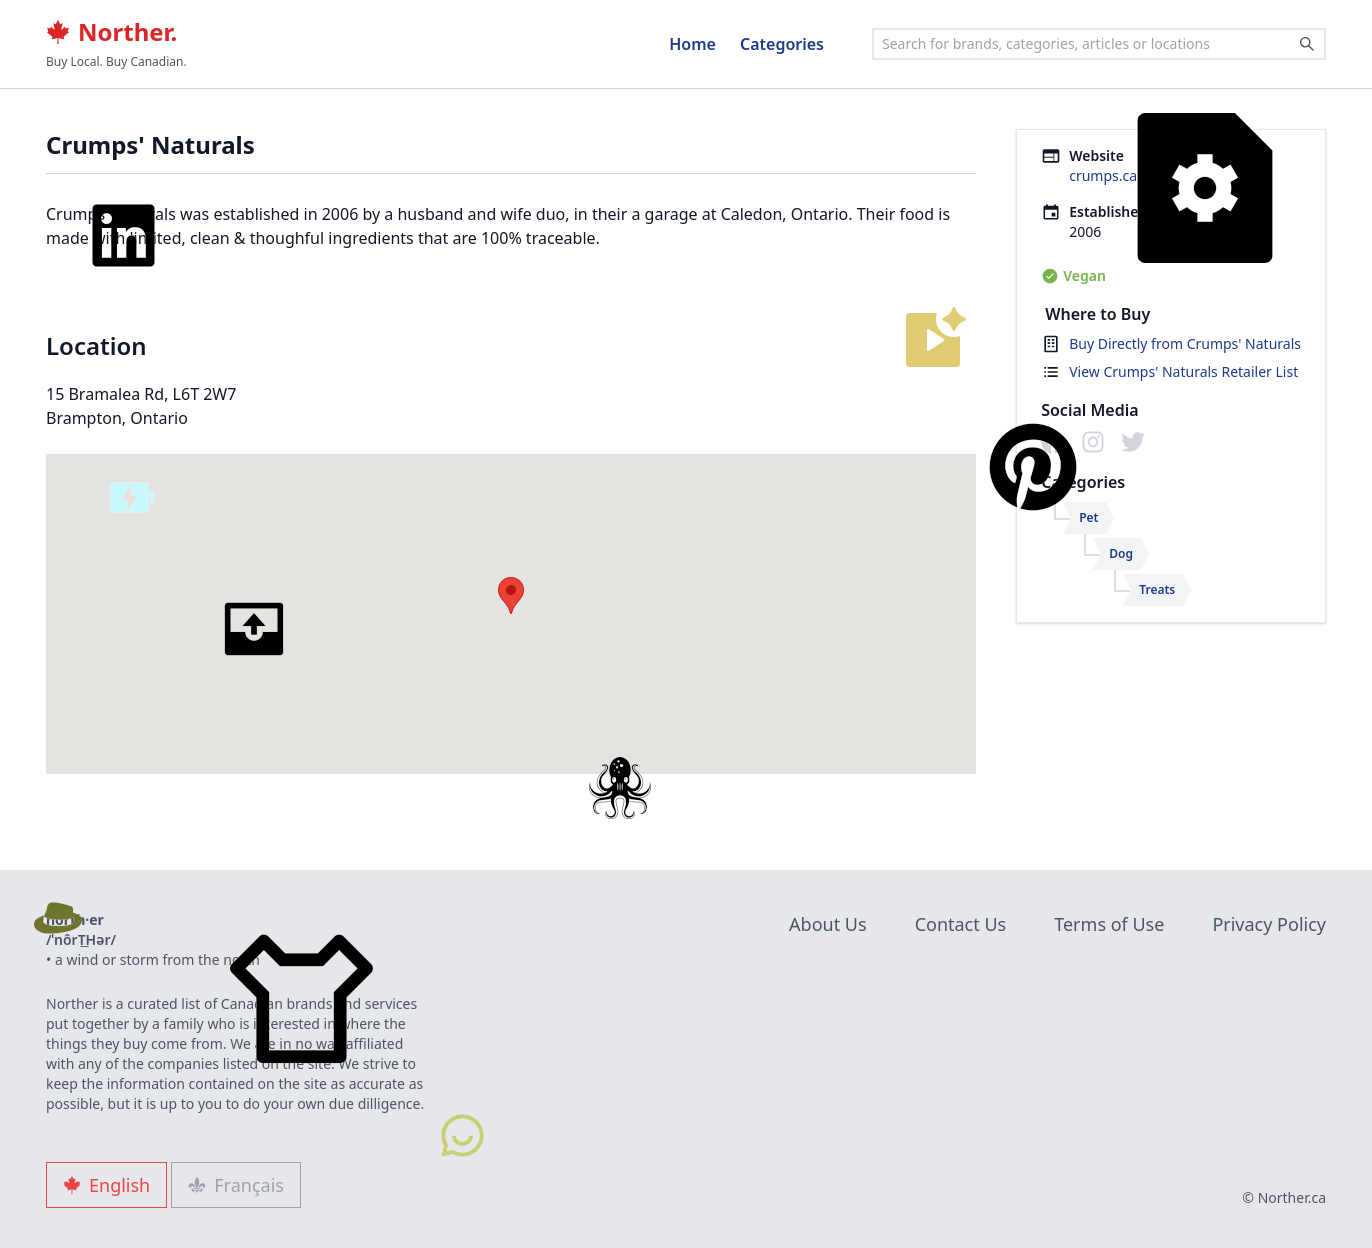 Image resolution: width=1372 pixels, height=1248 pixels. I want to click on access file settings or preferences, so click(1205, 188).